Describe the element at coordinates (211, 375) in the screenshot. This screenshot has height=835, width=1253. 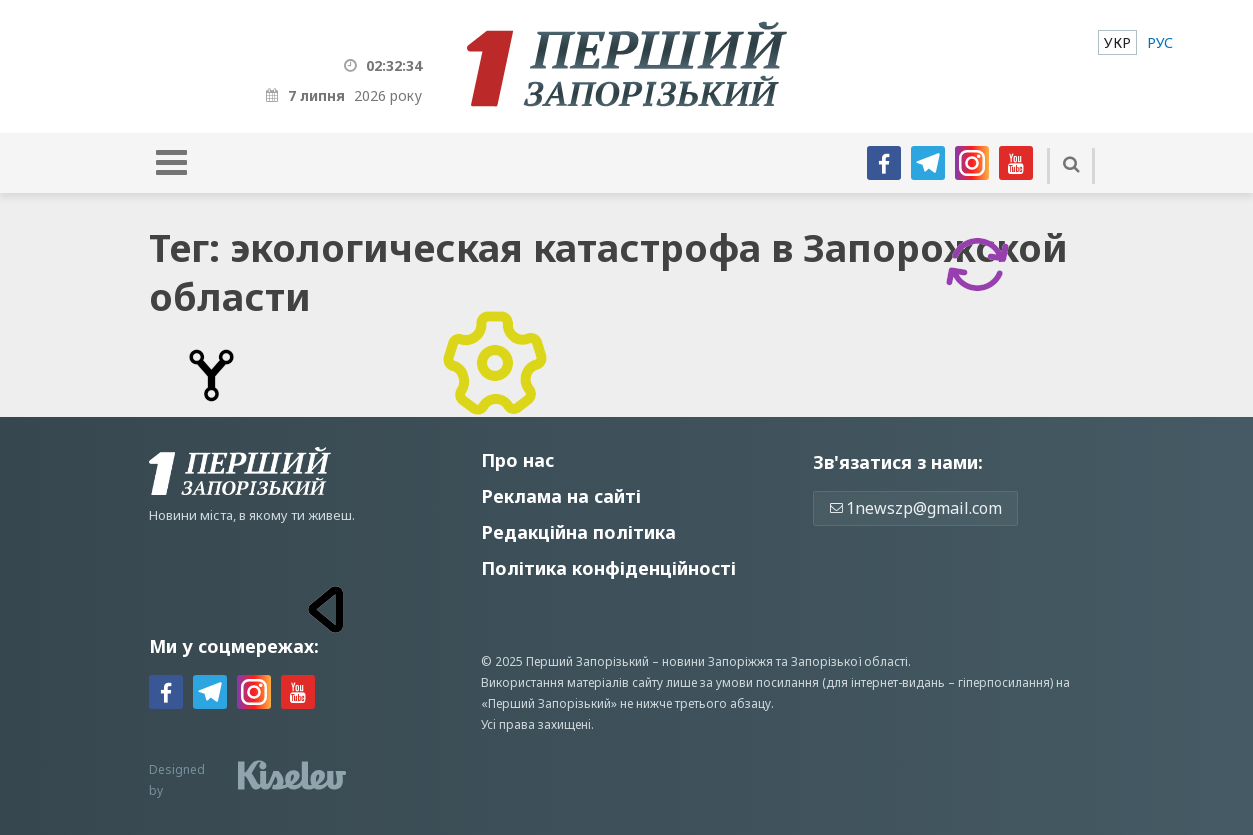
I see `view repository branch network` at that location.